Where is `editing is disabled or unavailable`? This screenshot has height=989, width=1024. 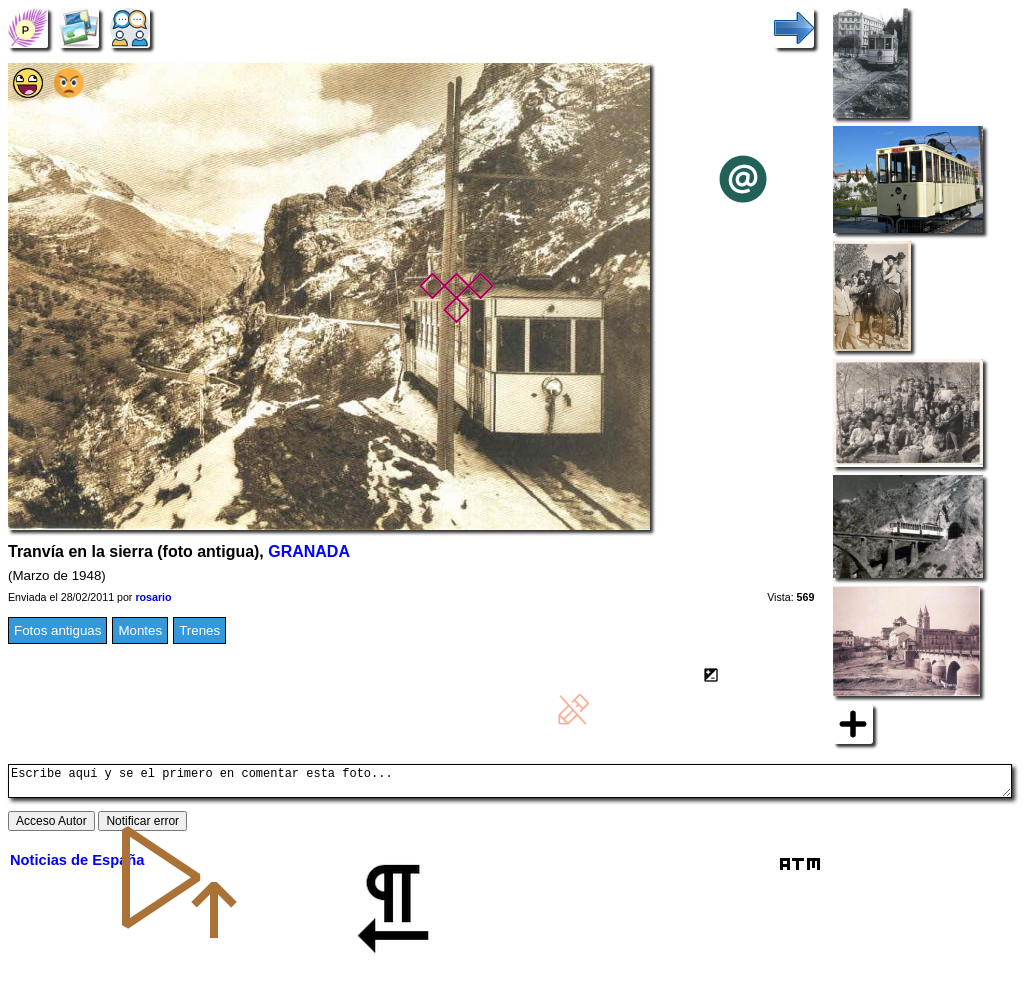 editing is disabled or unavailable is located at coordinates (573, 710).